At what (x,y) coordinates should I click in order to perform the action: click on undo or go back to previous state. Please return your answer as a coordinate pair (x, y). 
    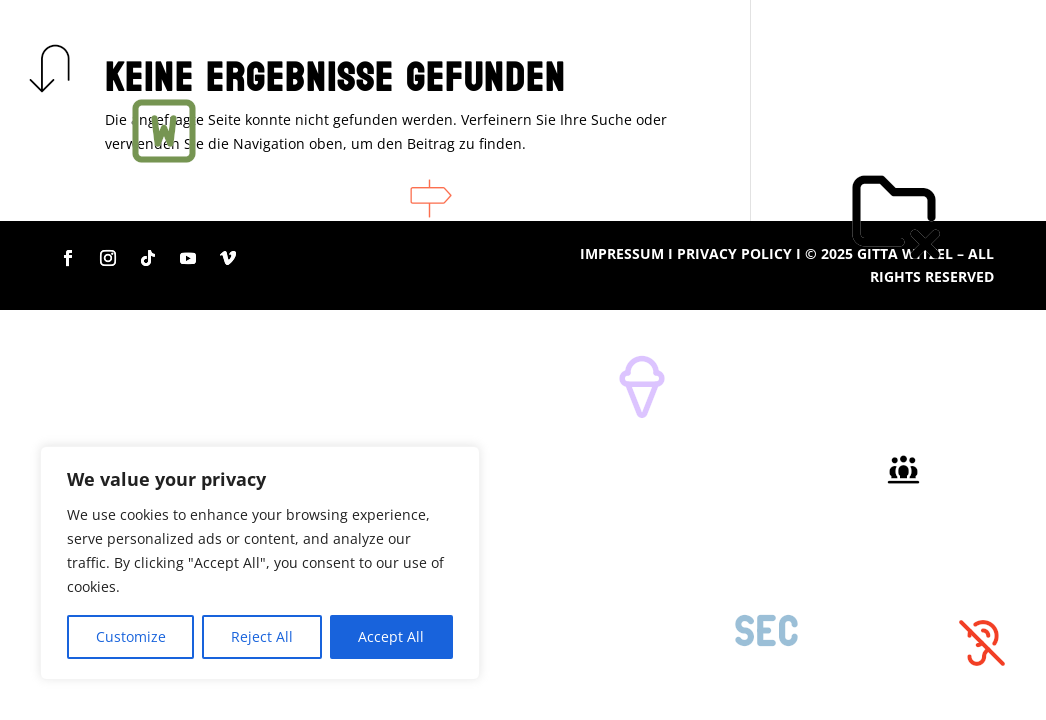
    Looking at the image, I should click on (51, 68).